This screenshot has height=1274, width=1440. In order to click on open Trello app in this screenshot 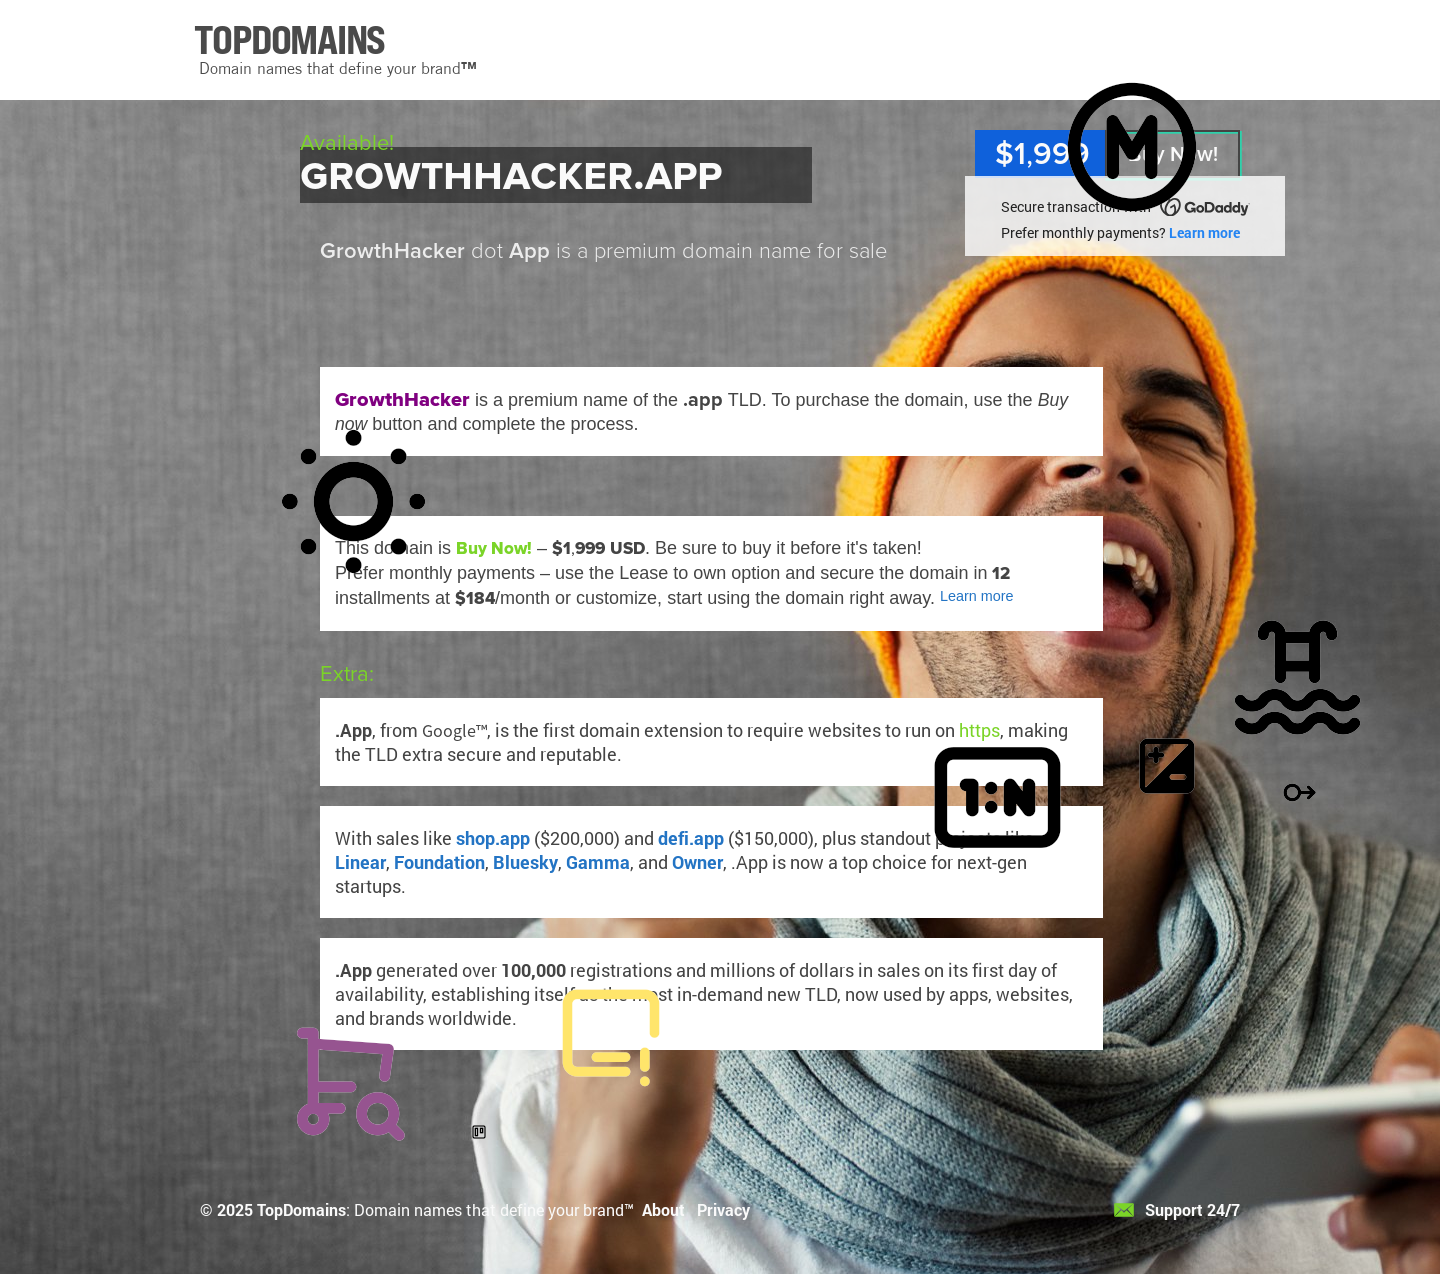, I will do `click(479, 1132)`.